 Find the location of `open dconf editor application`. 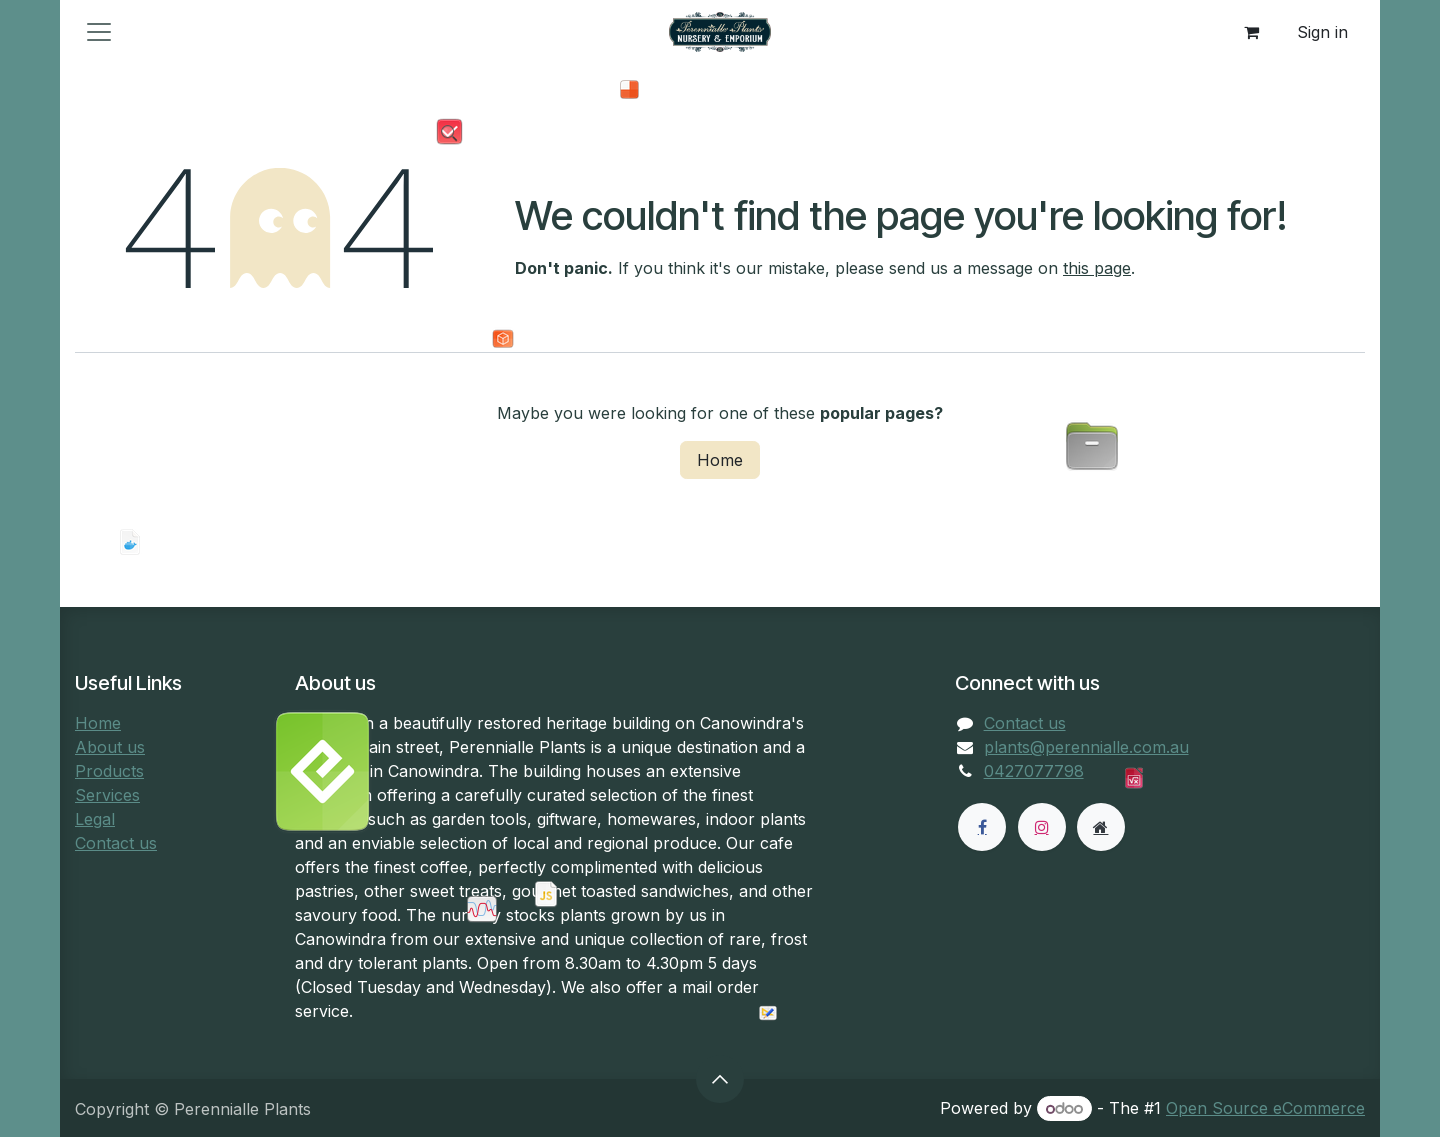

open dconf editor application is located at coordinates (449, 131).